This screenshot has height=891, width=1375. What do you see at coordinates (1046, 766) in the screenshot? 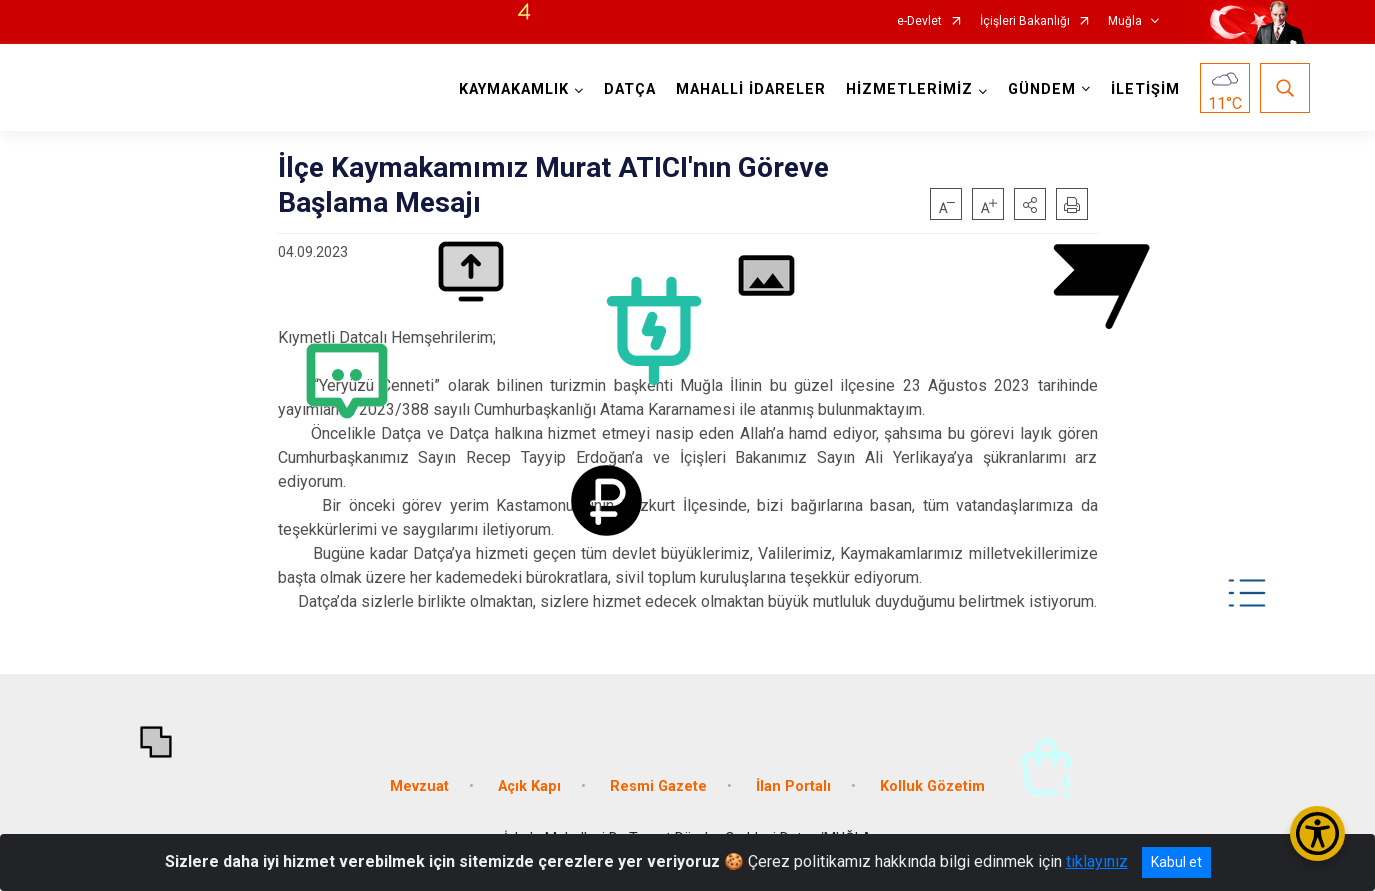
I see `shopping bag requires attention or action` at bounding box center [1046, 766].